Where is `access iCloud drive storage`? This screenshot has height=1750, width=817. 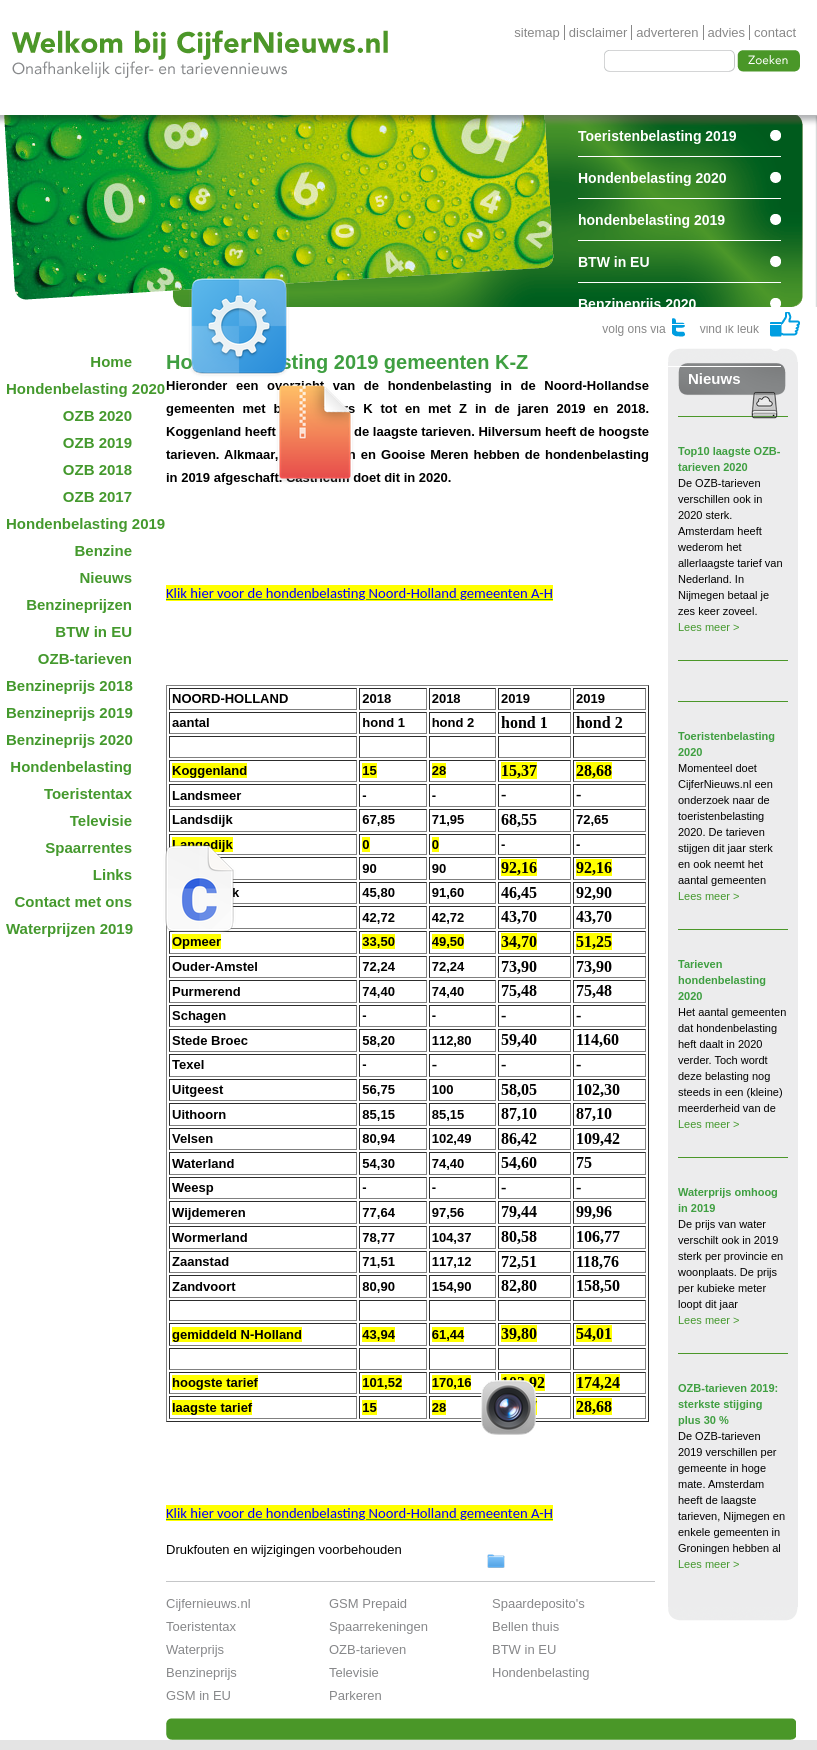 access iCloud drive storage is located at coordinates (764, 405).